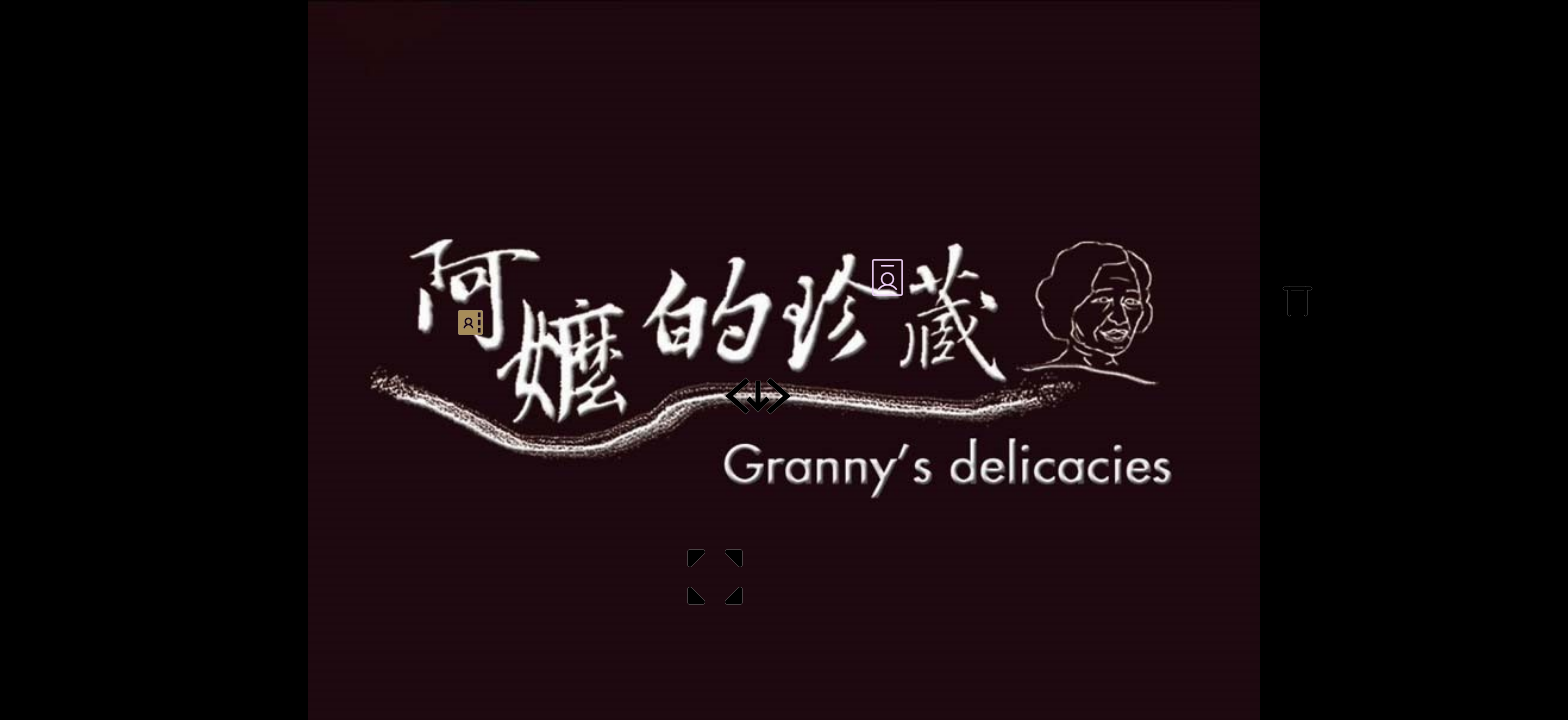  What do you see at coordinates (715, 577) in the screenshot?
I see `expand to fullscreen mode` at bounding box center [715, 577].